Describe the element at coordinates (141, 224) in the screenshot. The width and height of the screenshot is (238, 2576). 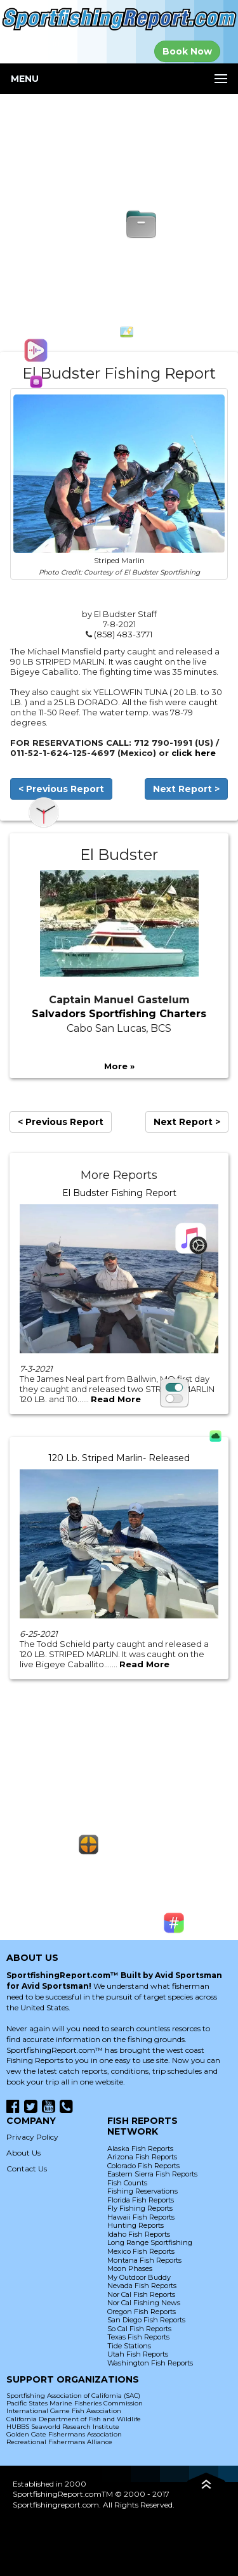
I see `open the file manager application` at that location.